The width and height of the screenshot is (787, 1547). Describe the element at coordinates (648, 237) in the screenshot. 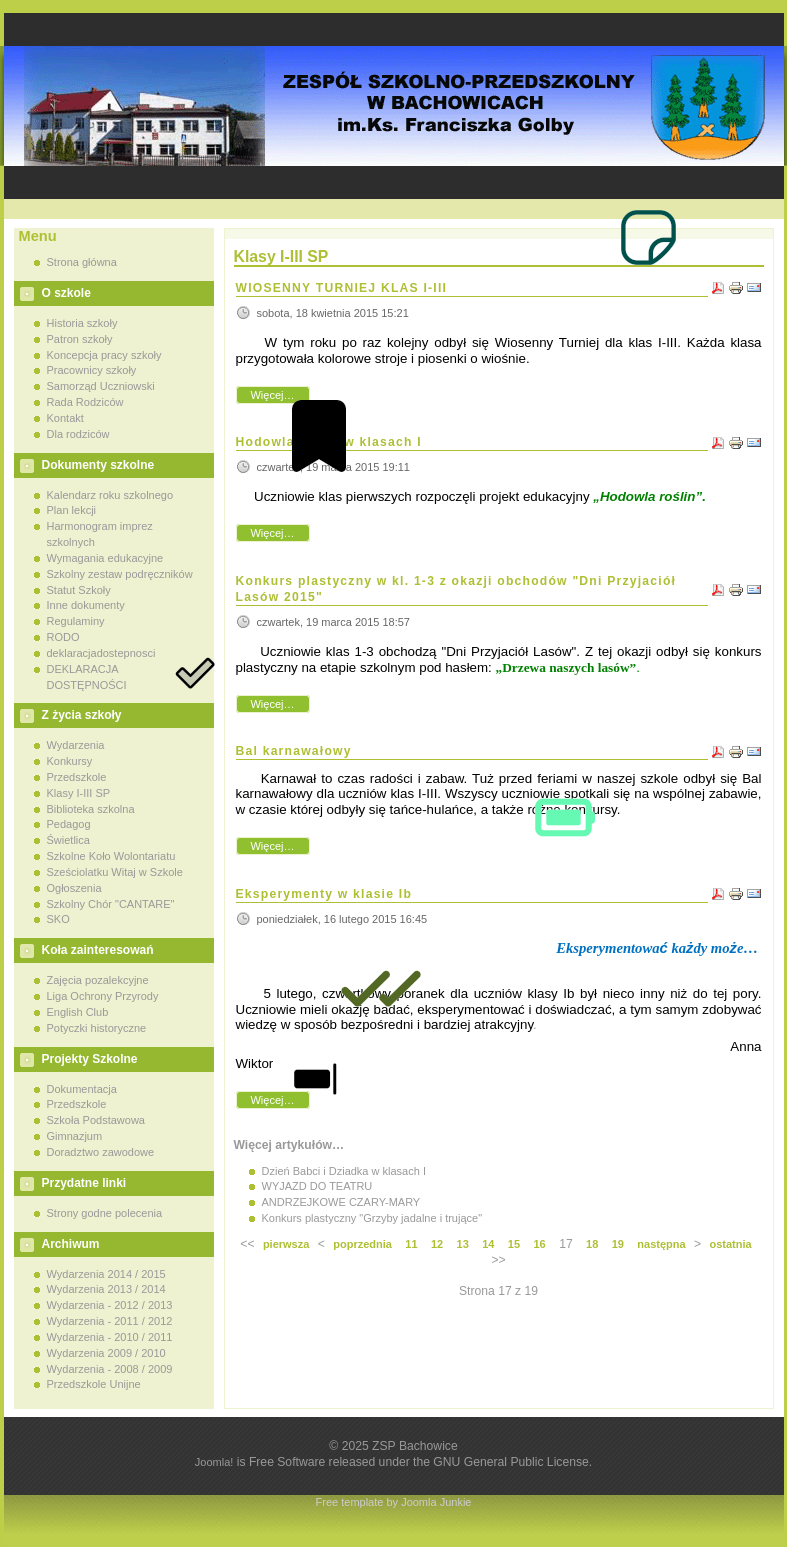

I see `add a sticker to your message` at that location.